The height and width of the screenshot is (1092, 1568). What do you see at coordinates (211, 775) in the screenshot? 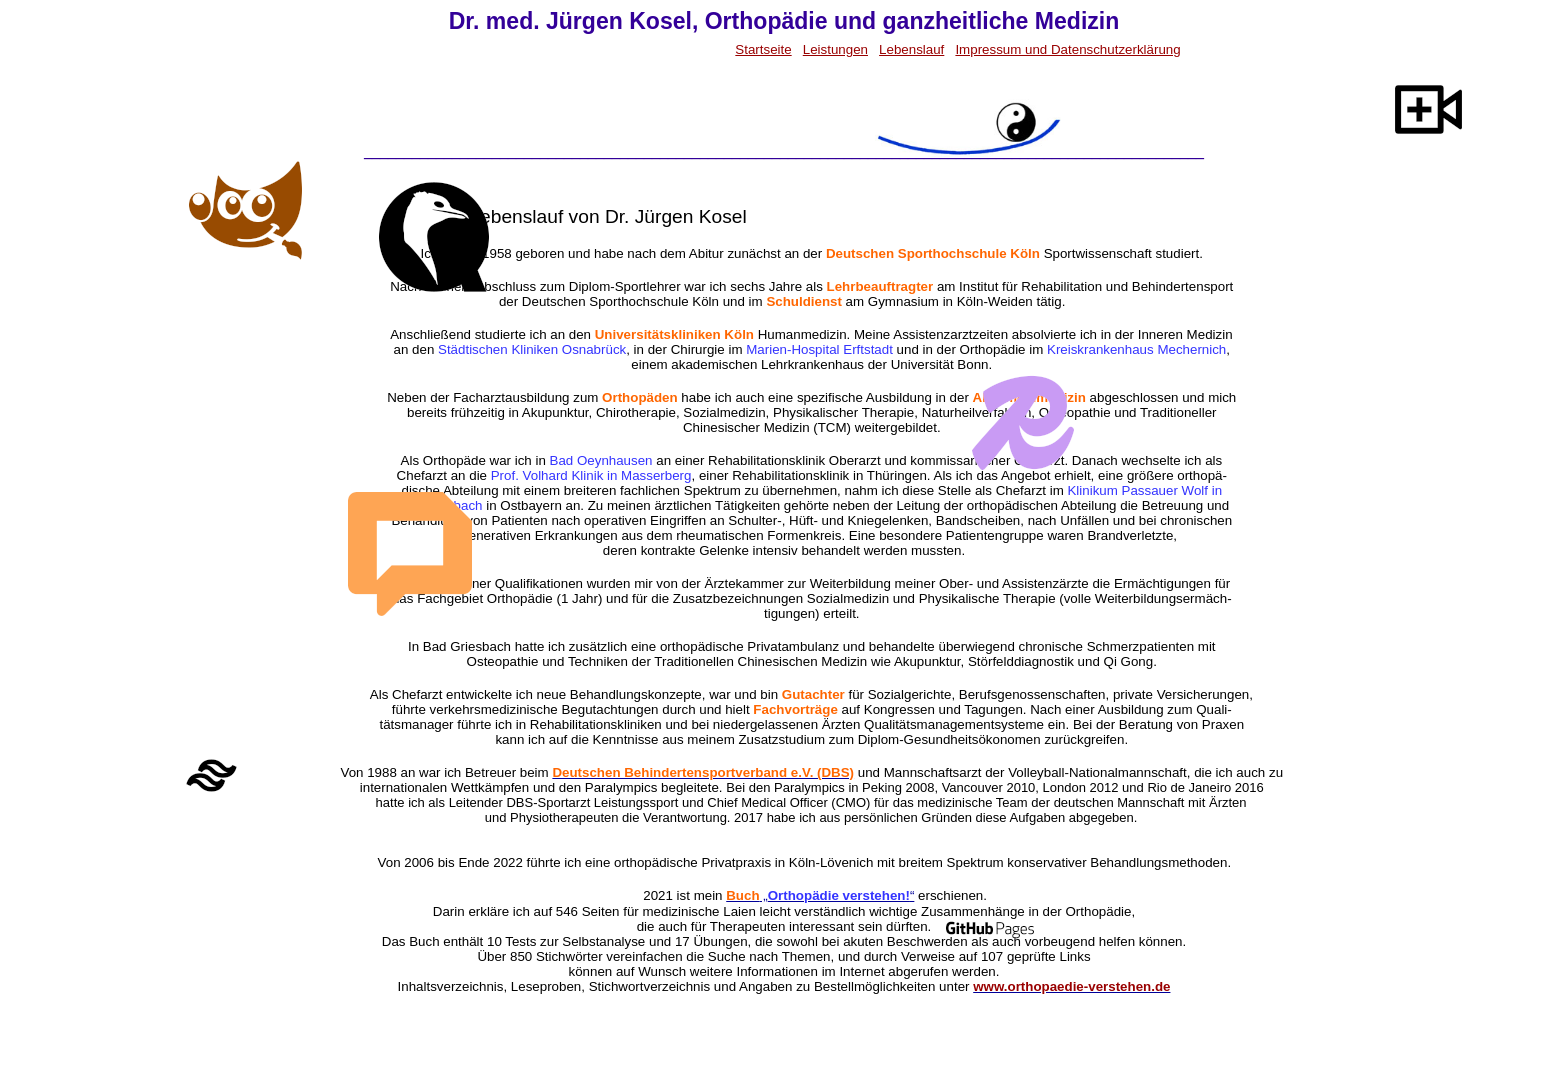
I see `tailwind css framework logo` at bounding box center [211, 775].